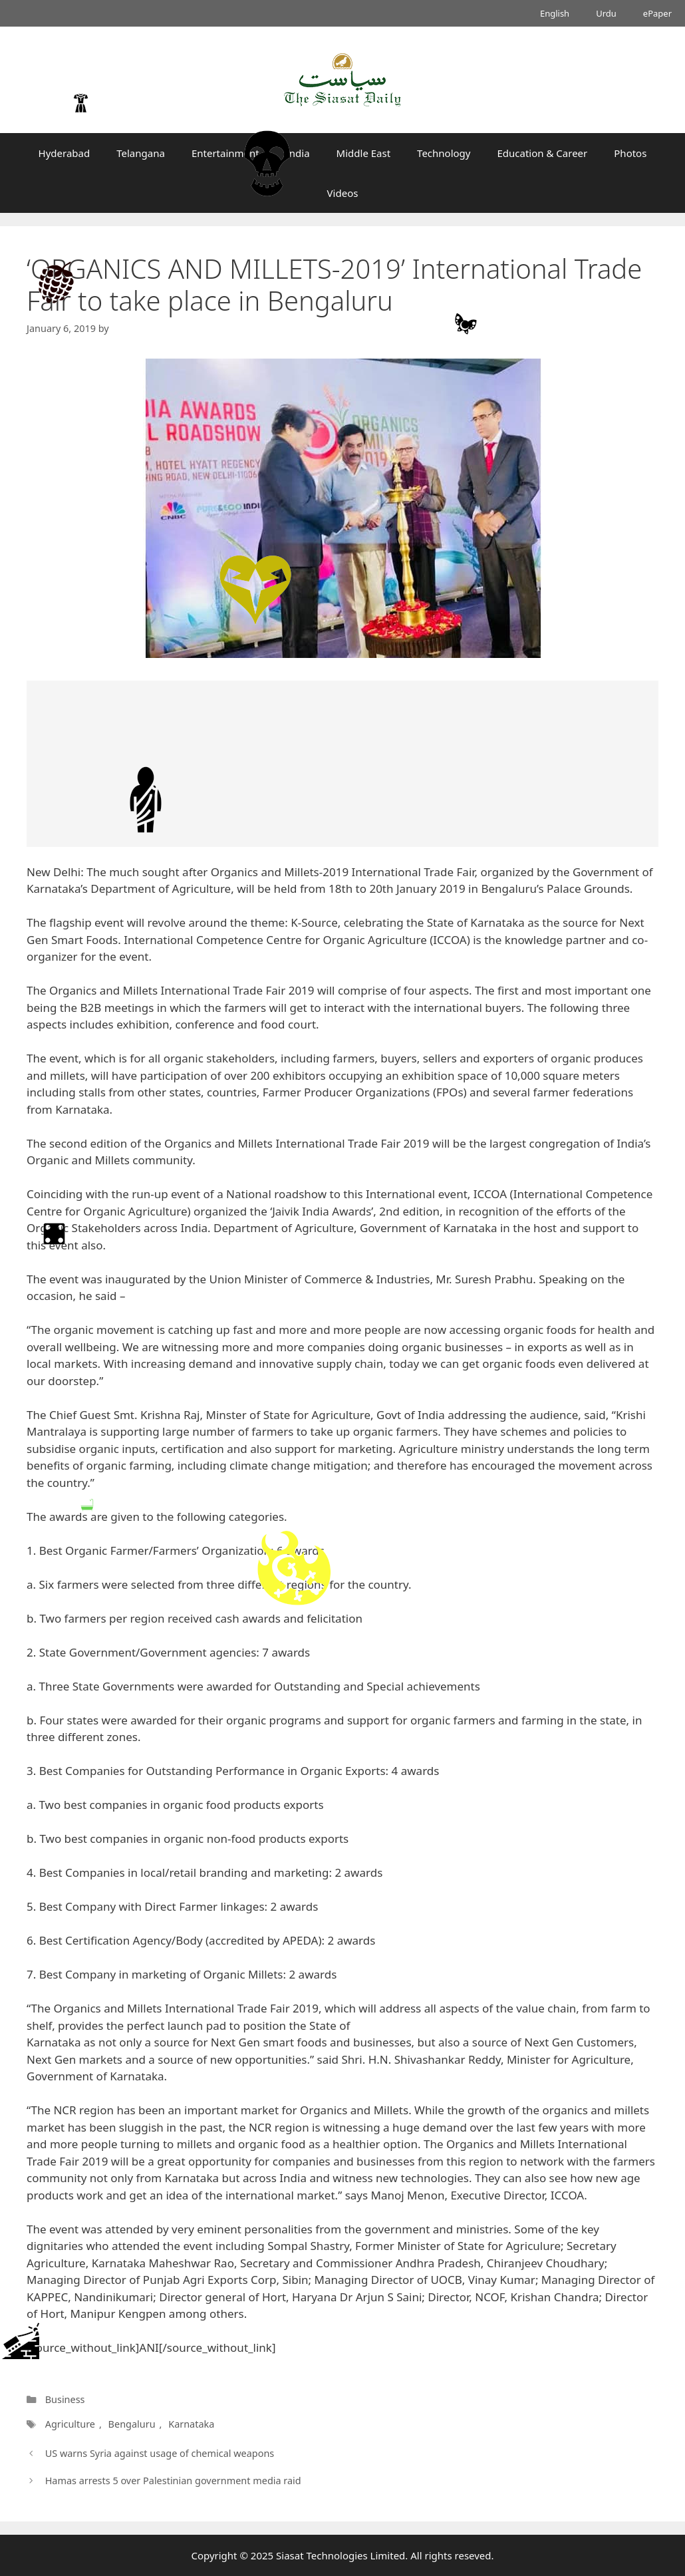 The image size is (685, 2576). I want to click on indicates bathroom or bathing facilities, so click(87, 1505).